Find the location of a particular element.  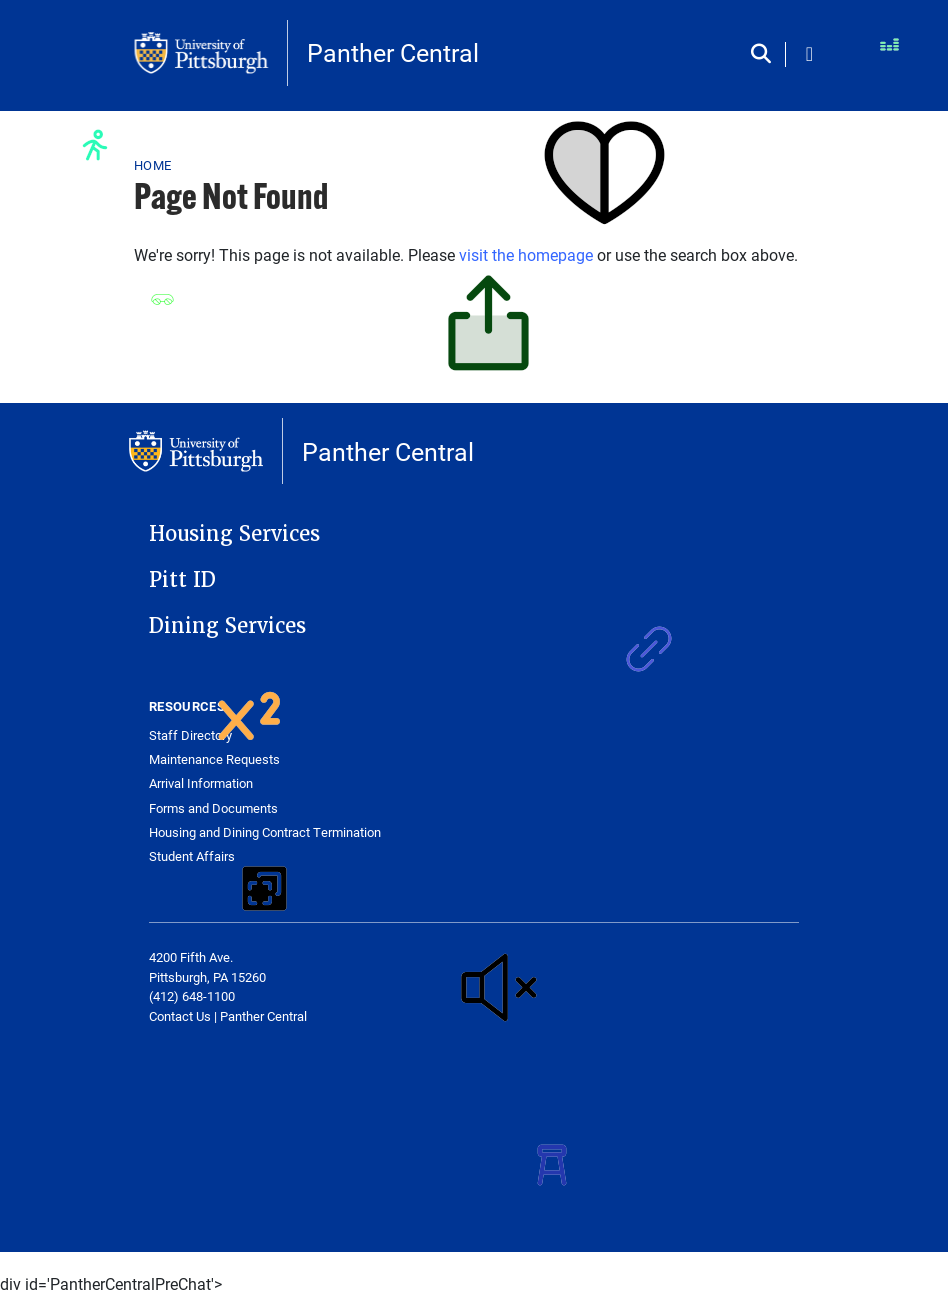

copy or share a link is located at coordinates (649, 649).